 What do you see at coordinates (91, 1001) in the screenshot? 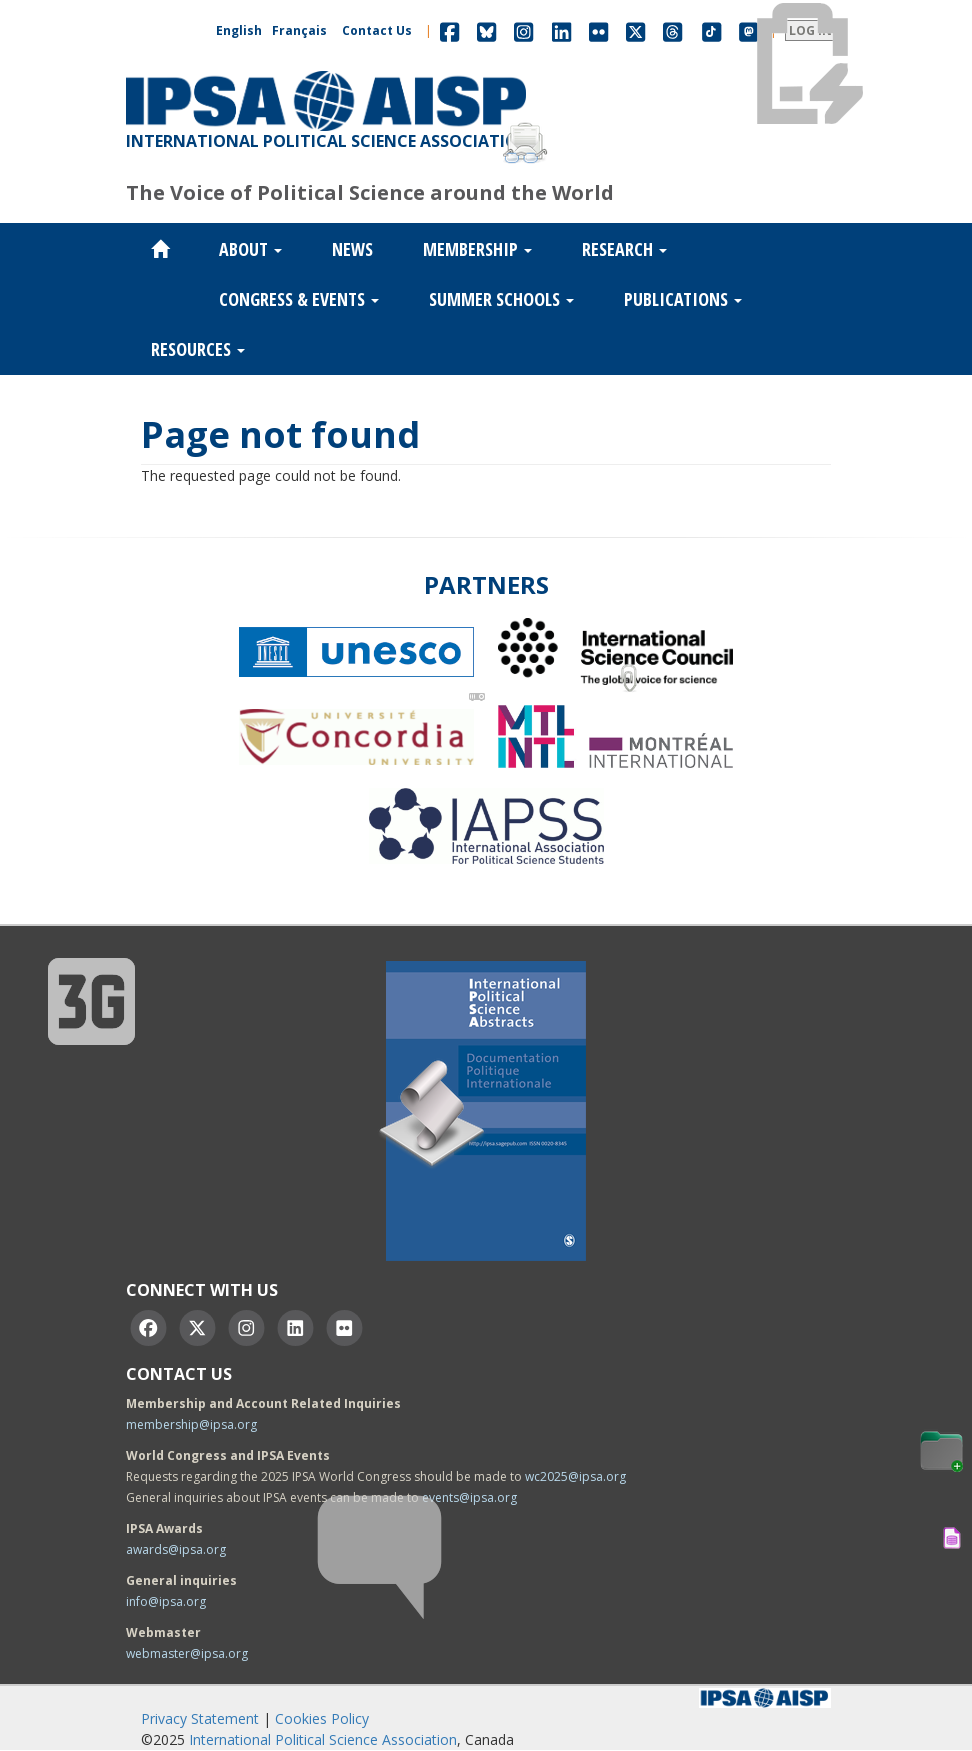
I see `indicates 3G cellular network connection` at bounding box center [91, 1001].